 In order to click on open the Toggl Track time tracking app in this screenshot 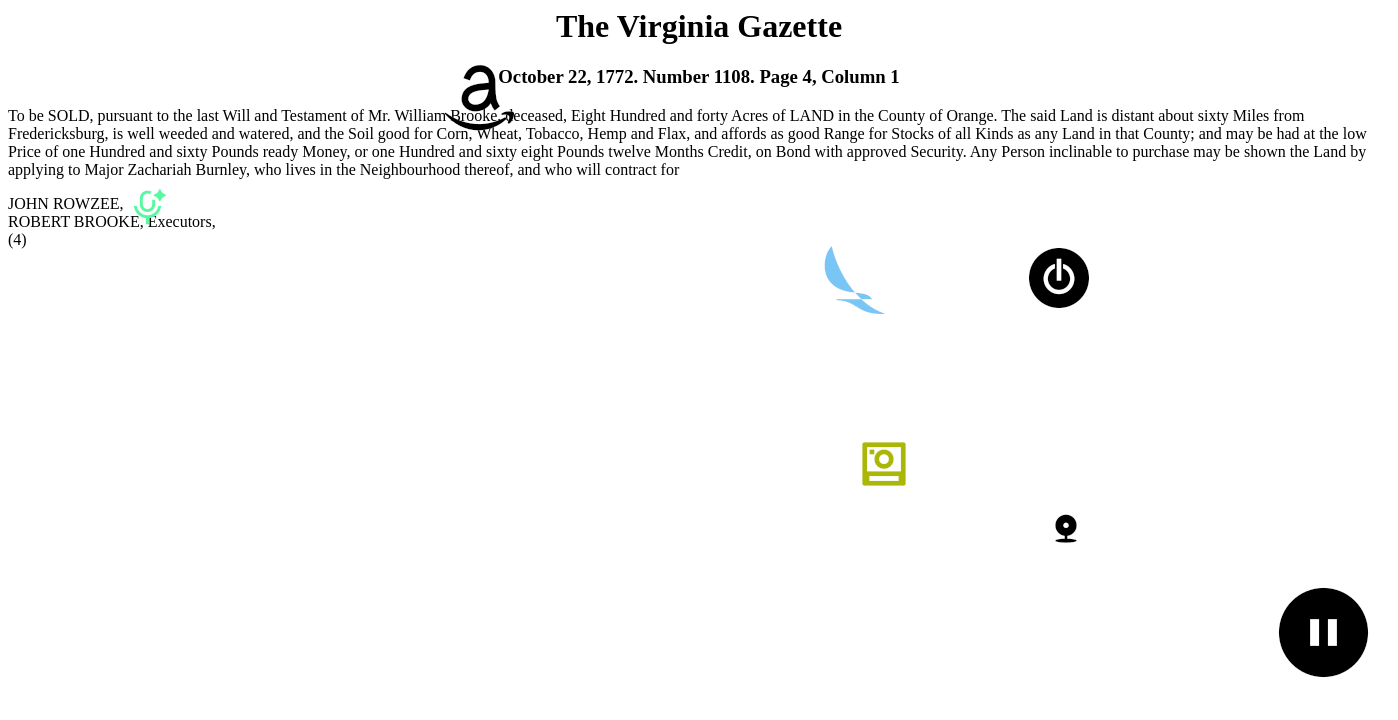, I will do `click(1059, 278)`.